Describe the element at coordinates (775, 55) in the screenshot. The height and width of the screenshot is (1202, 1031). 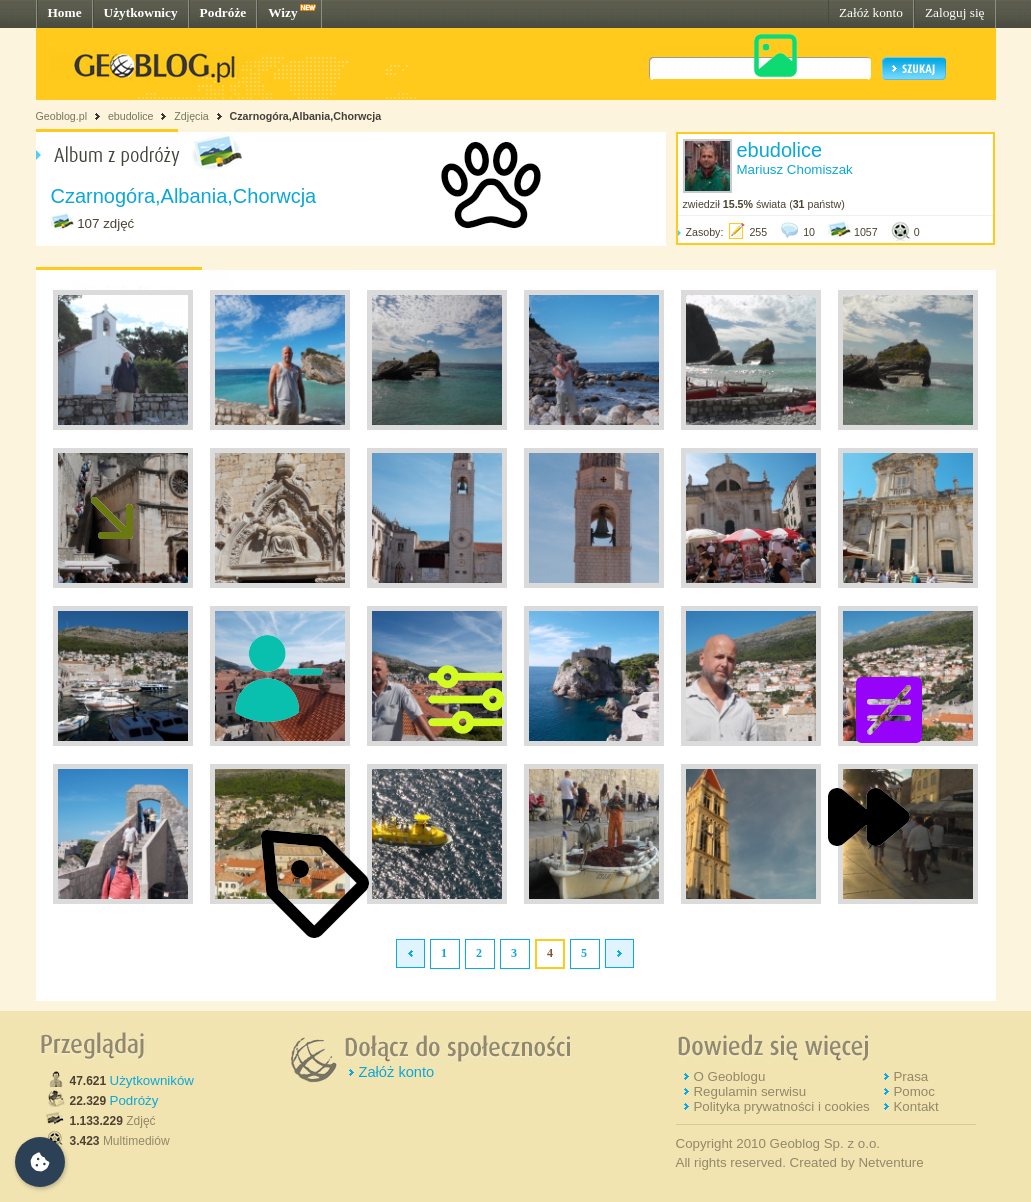
I see `view photos or images` at that location.